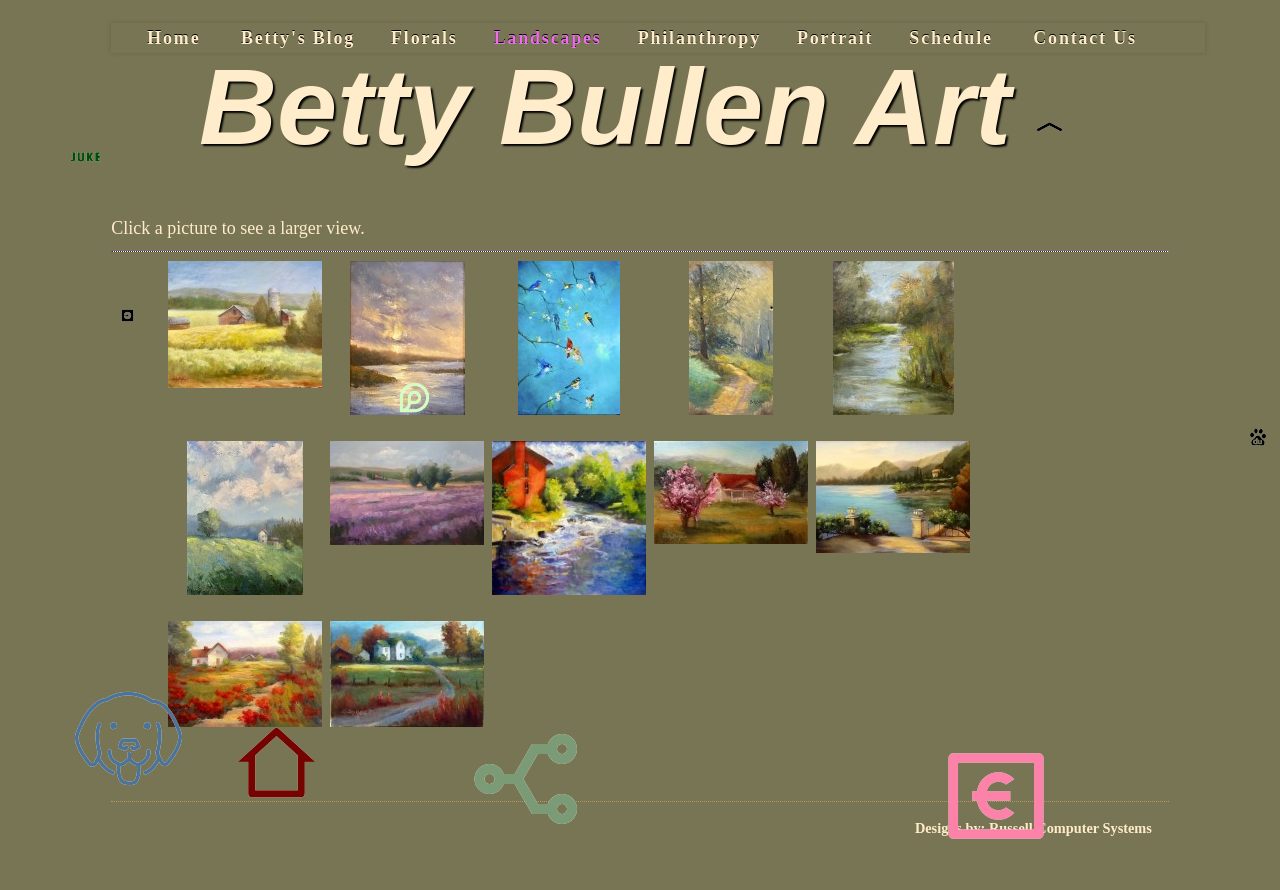 This screenshot has width=1280, height=890. I want to click on open bruno API client, so click(128, 738).